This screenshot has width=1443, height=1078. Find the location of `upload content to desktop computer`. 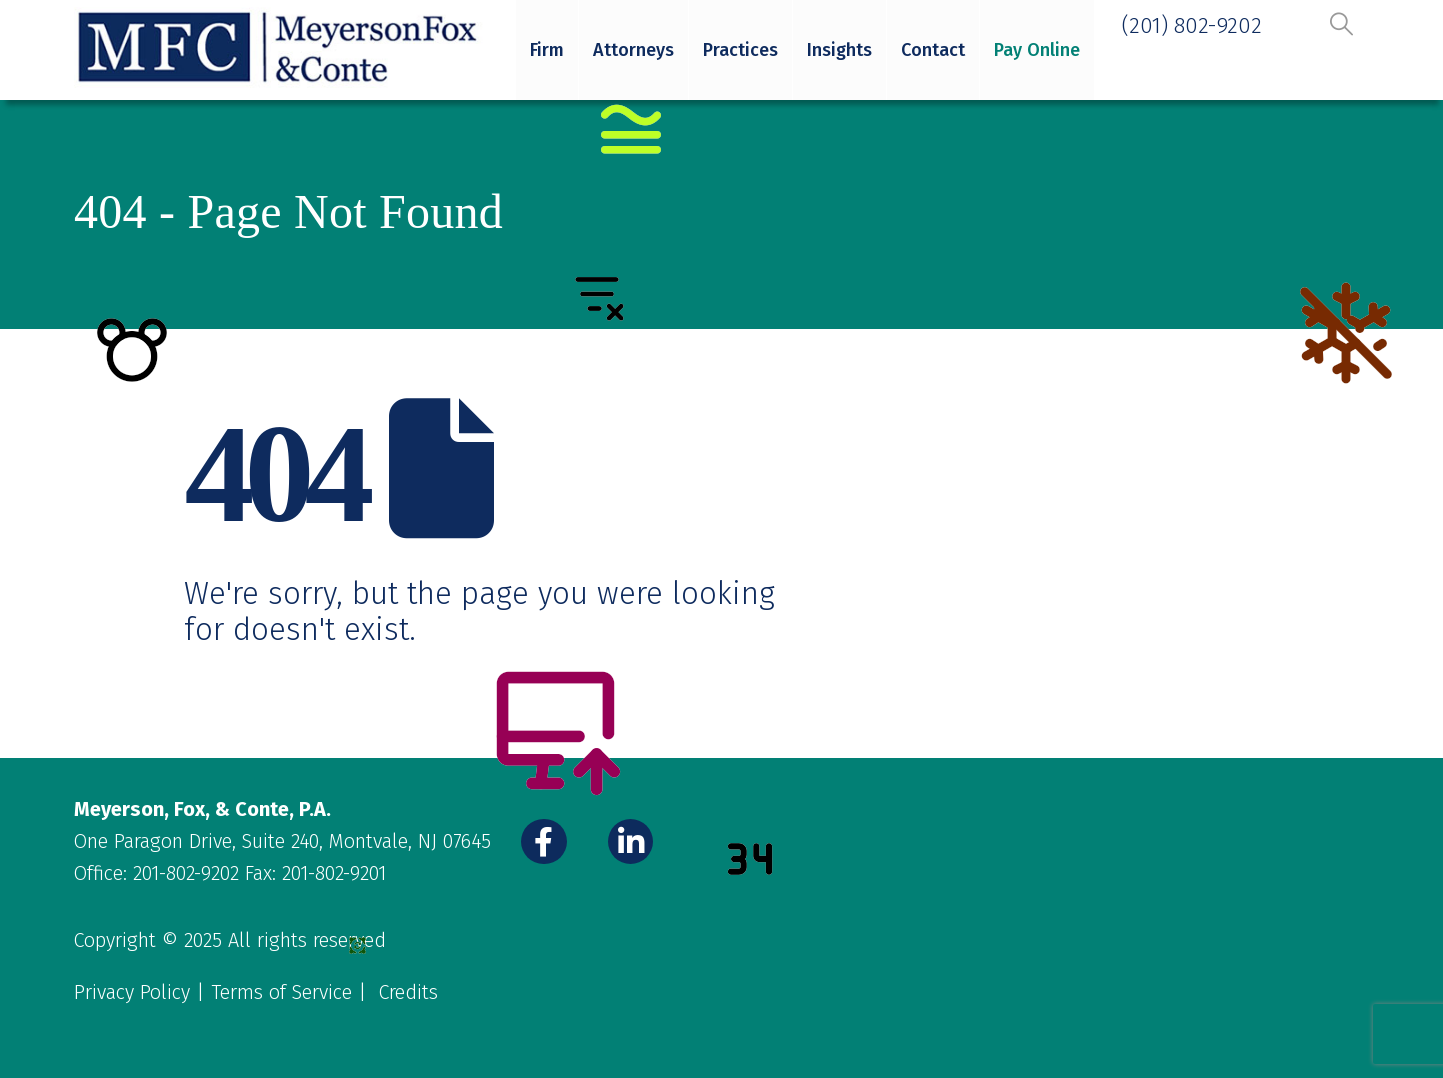

upload content to desktop computer is located at coordinates (555, 730).